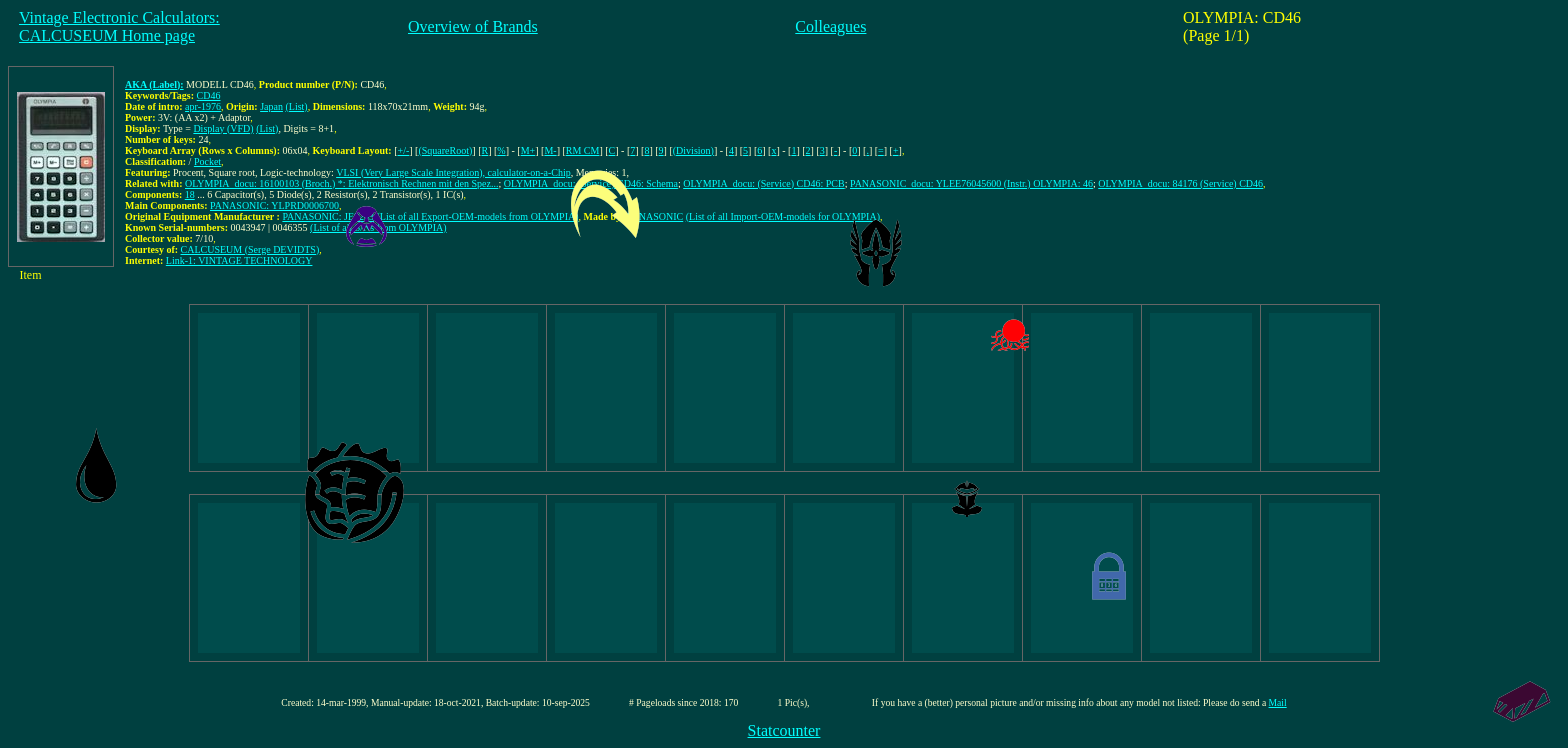 The height and width of the screenshot is (748, 1568). What do you see at coordinates (1522, 702) in the screenshot?
I see `represents metal or raw material resources in a game` at bounding box center [1522, 702].